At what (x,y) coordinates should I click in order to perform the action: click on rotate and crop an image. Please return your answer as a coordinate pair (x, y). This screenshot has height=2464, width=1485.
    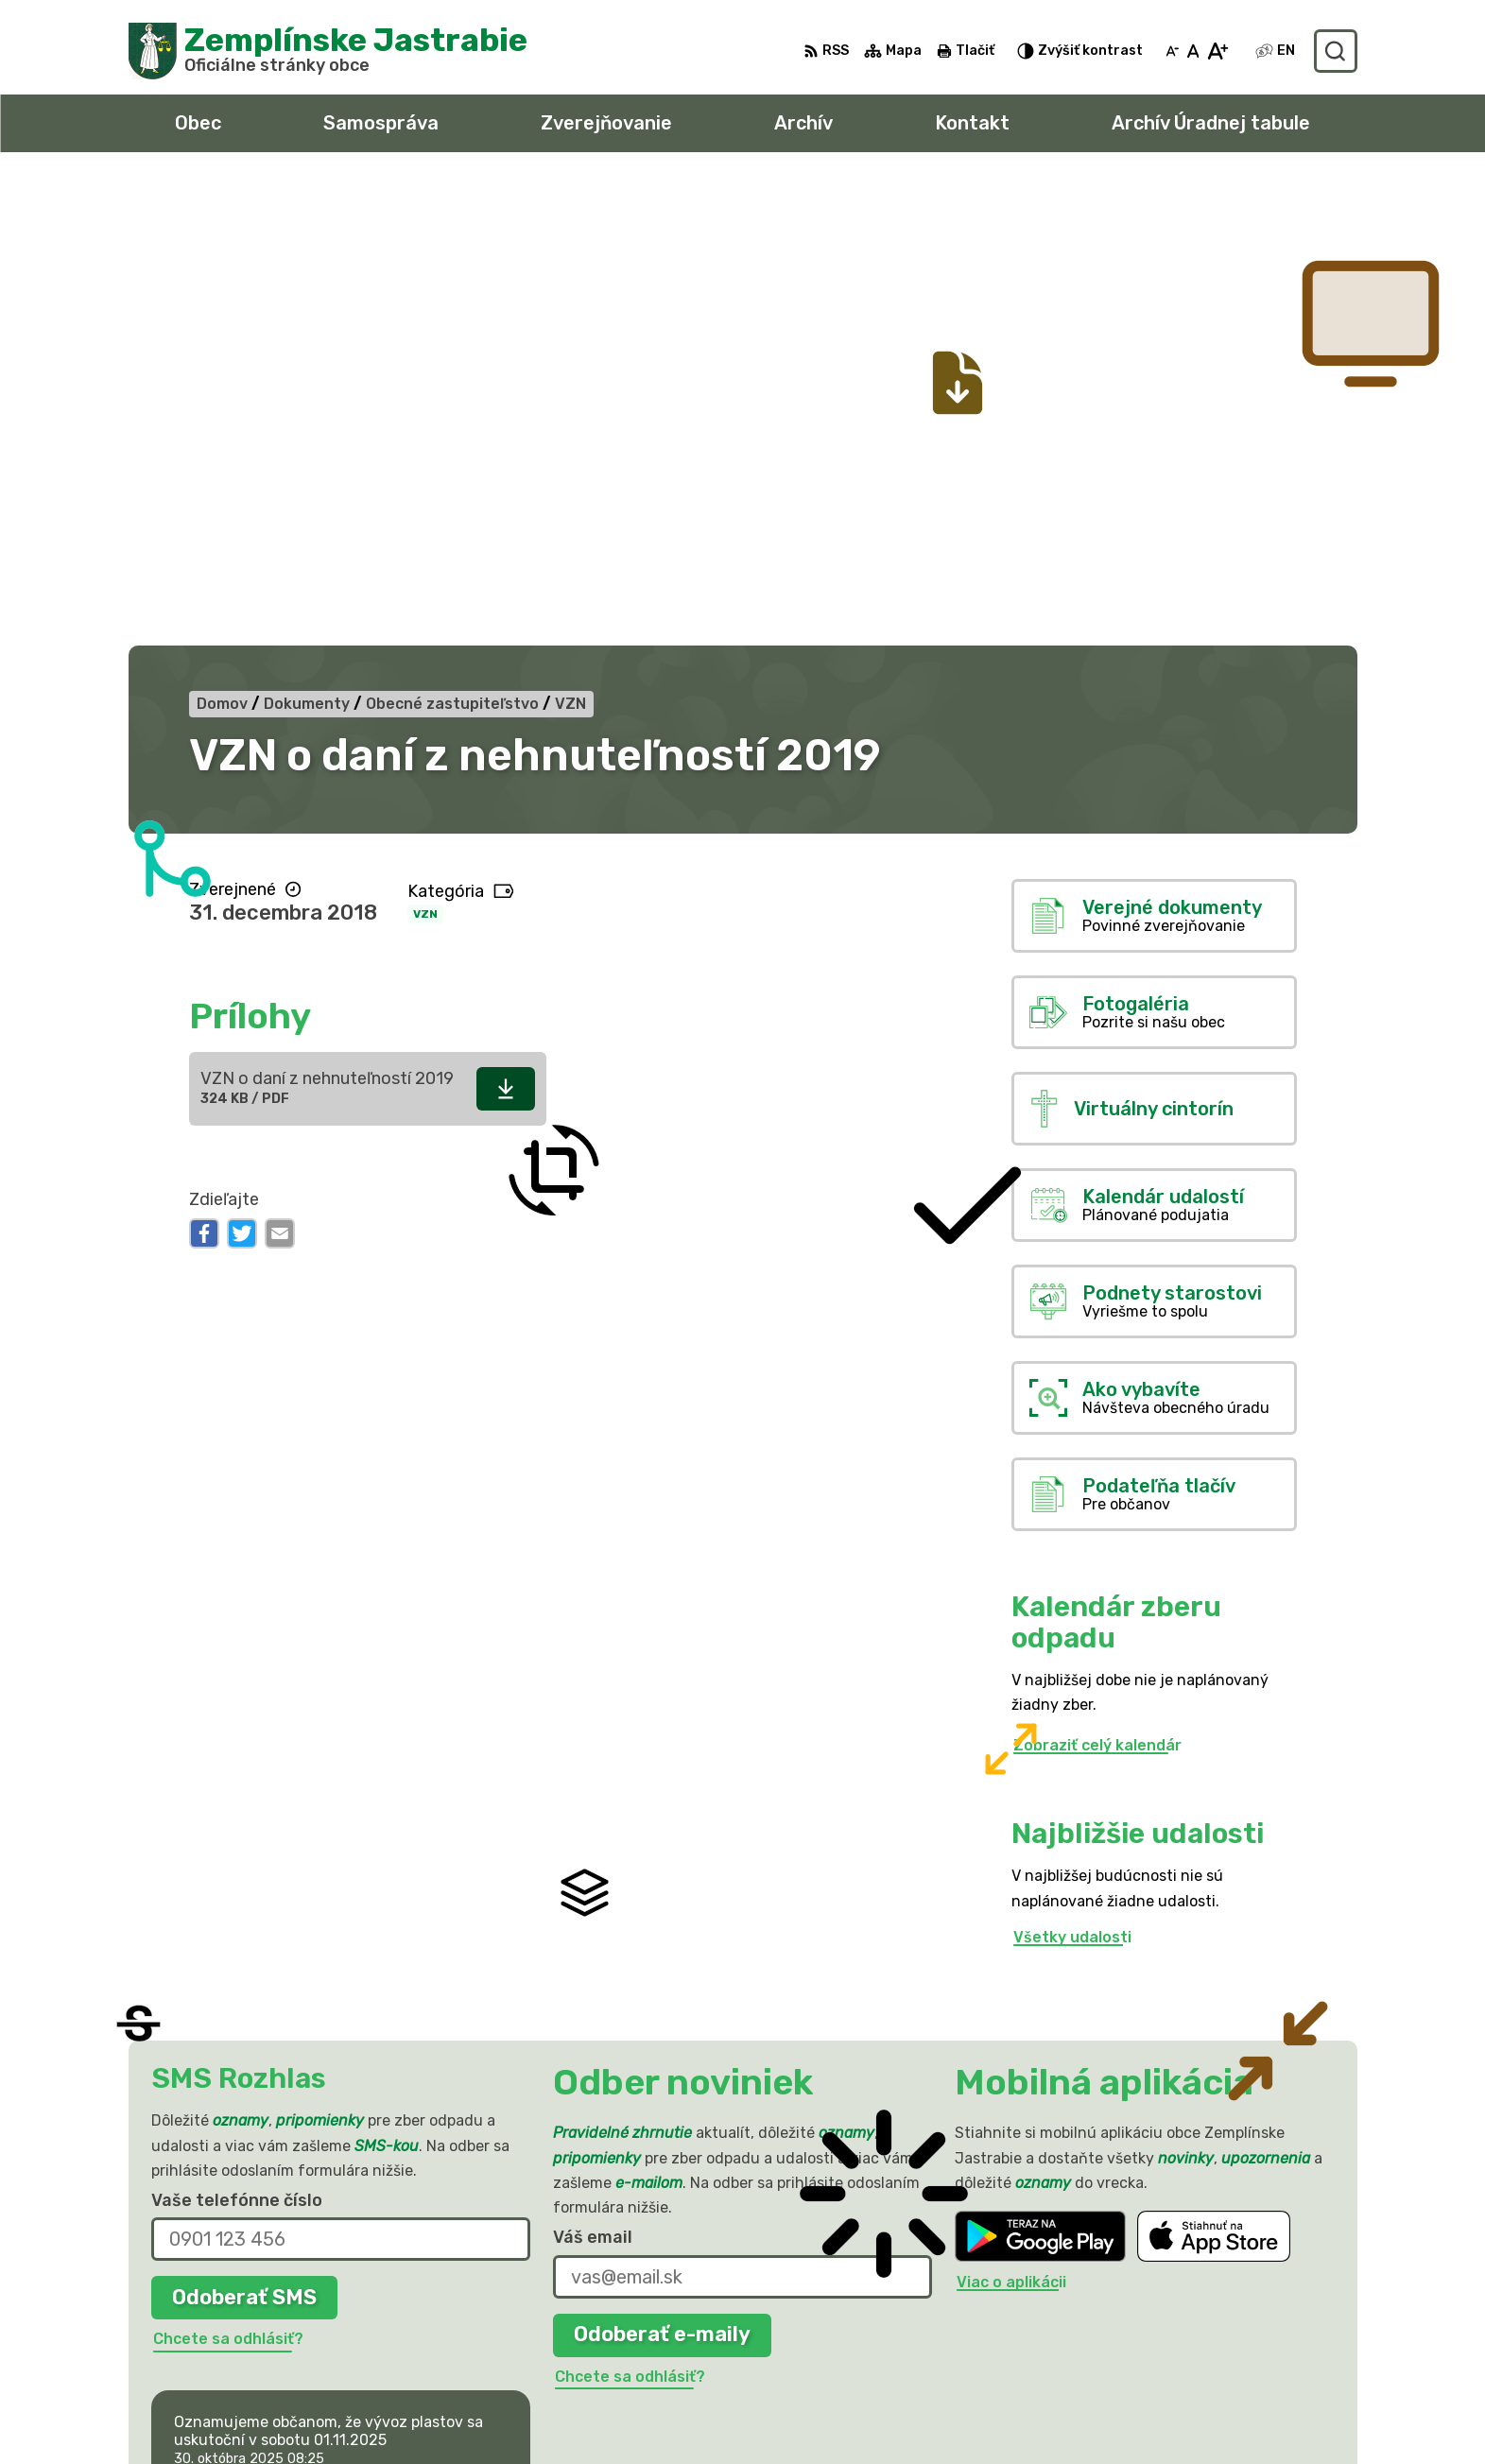
    Looking at the image, I should click on (554, 1170).